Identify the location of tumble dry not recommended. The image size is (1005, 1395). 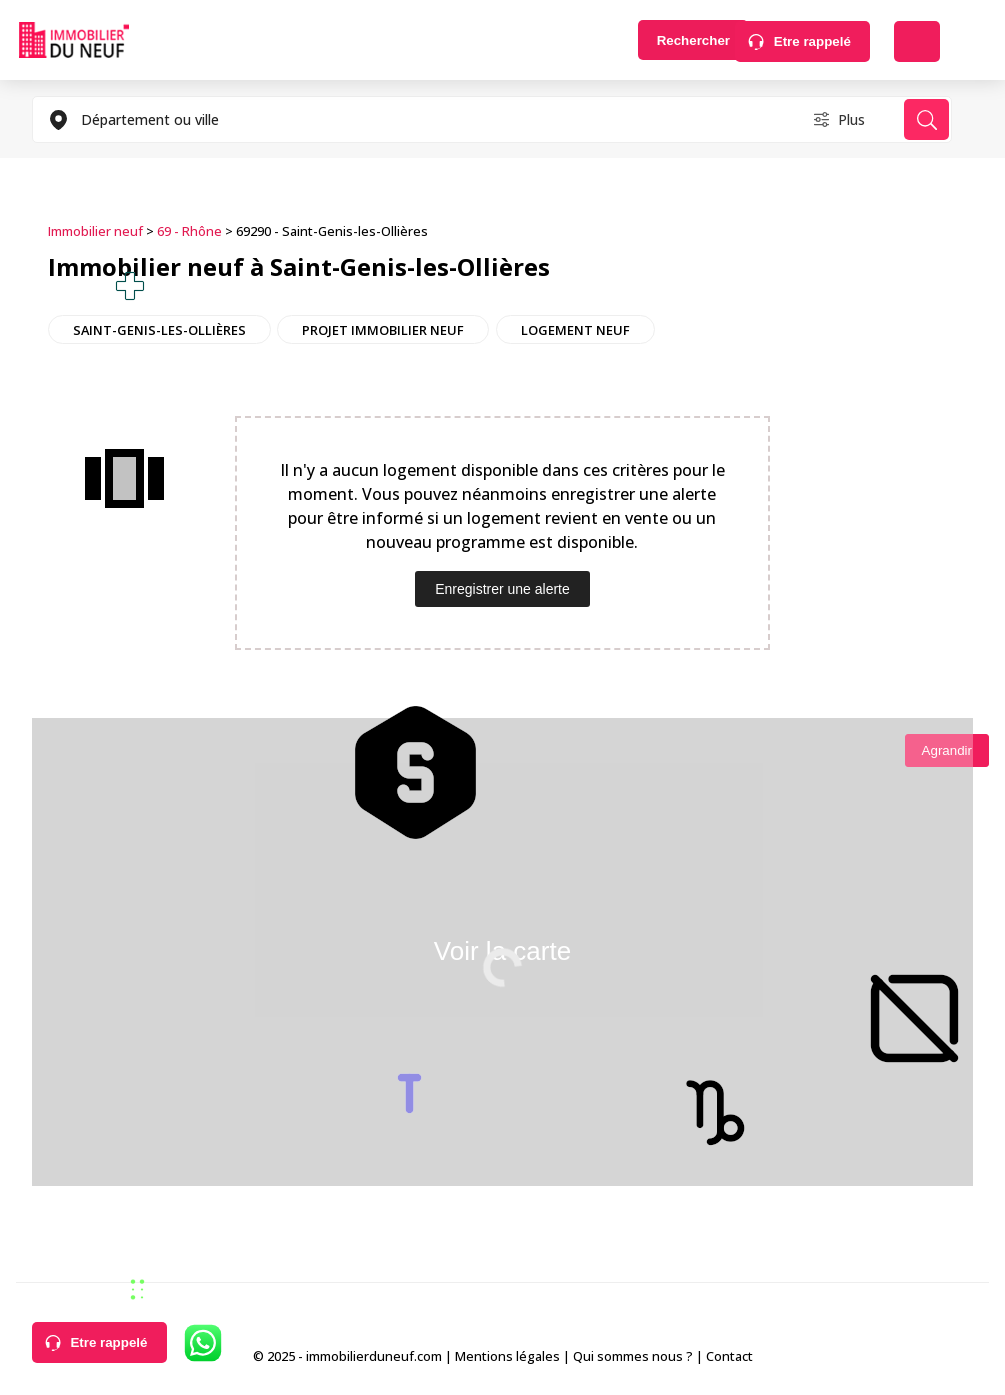
(914, 1018).